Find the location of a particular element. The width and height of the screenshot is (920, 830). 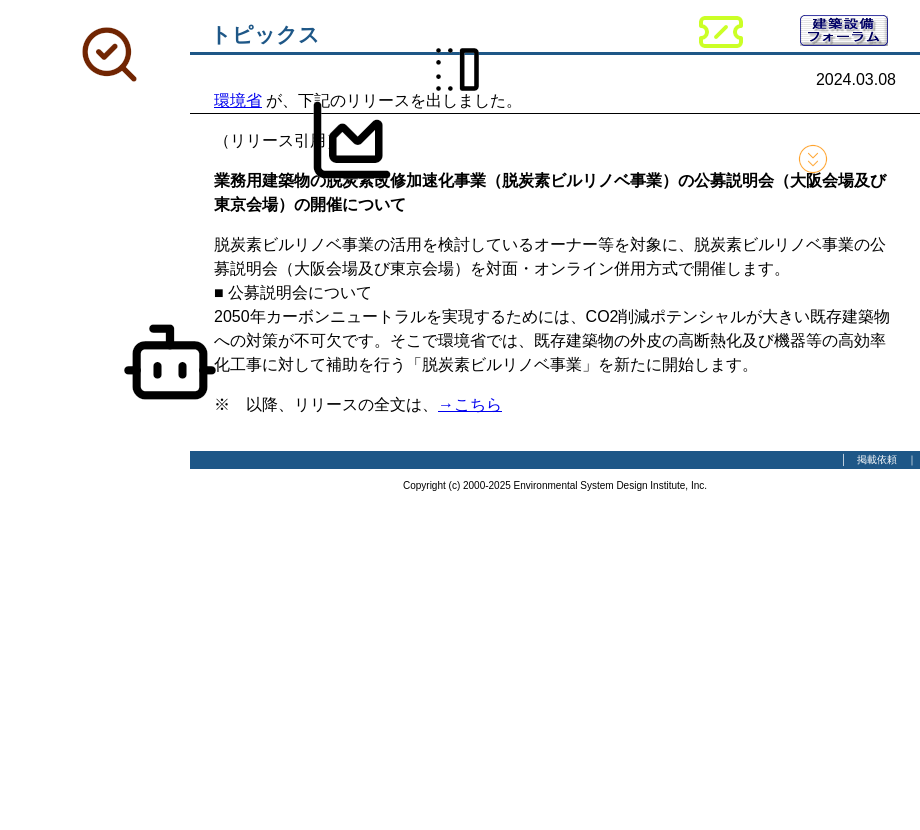

align content to the right is located at coordinates (457, 69).